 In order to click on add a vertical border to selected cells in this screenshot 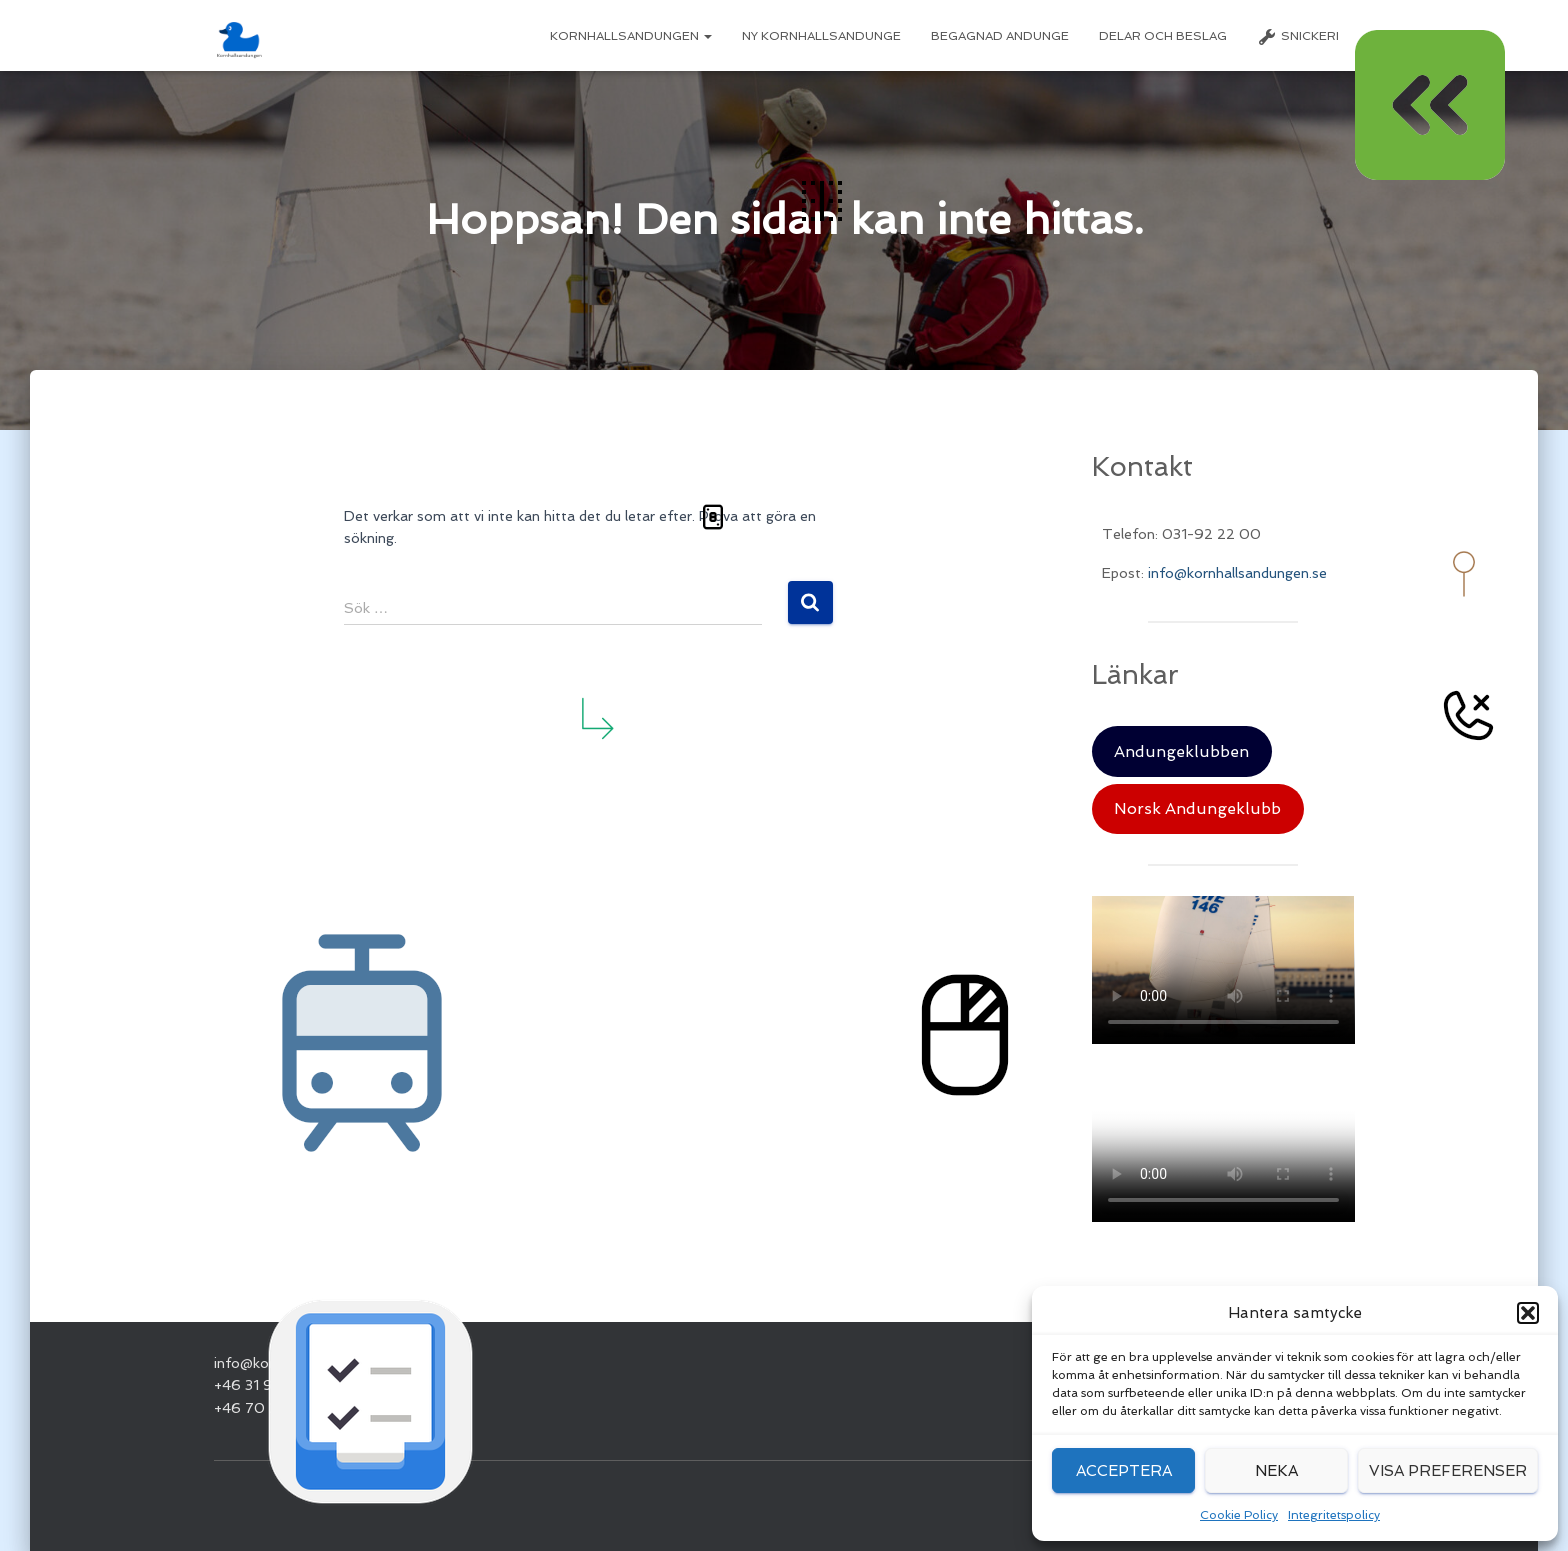, I will do `click(822, 201)`.